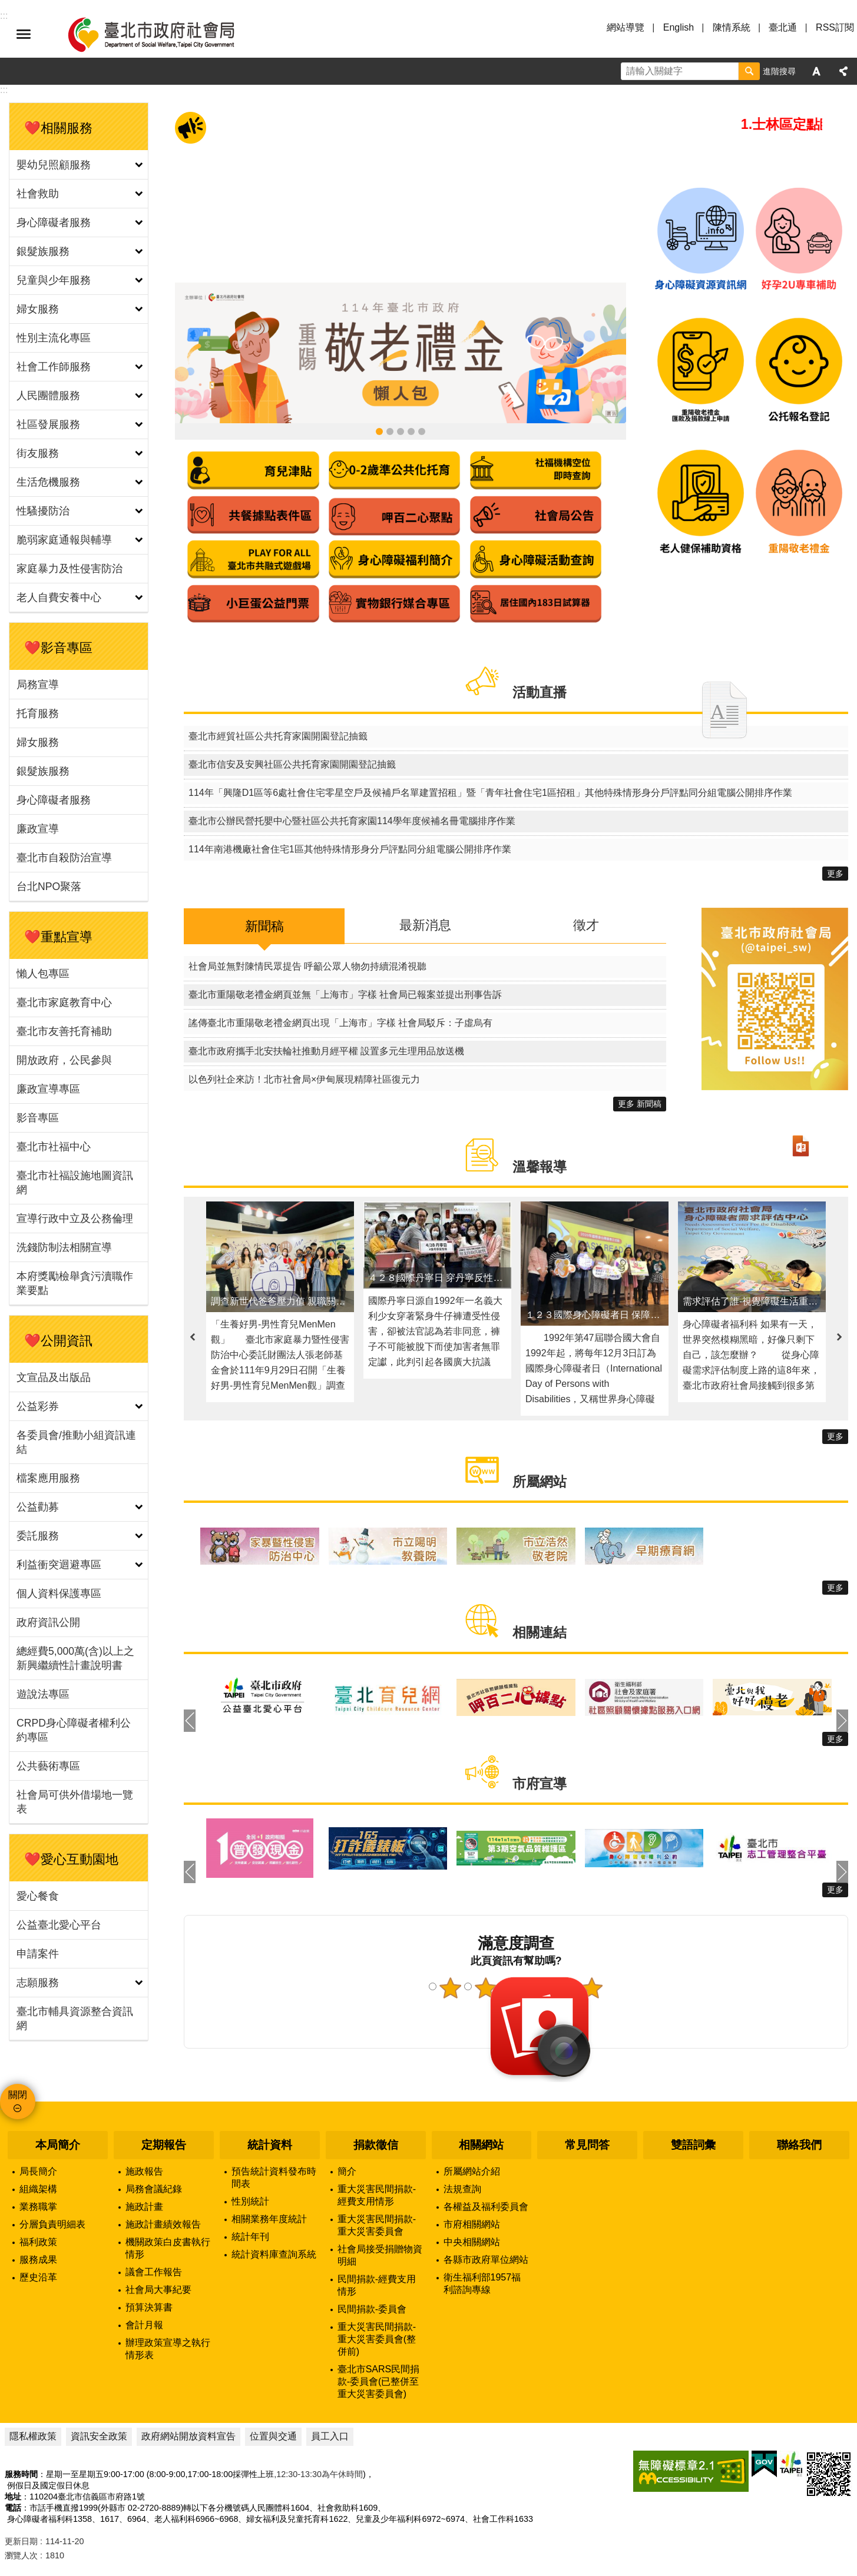 The image size is (857, 2576). What do you see at coordinates (800, 1146) in the screenshot?
I see `powerpoint template file with macros enabled` at bounding box center [800, 1146].